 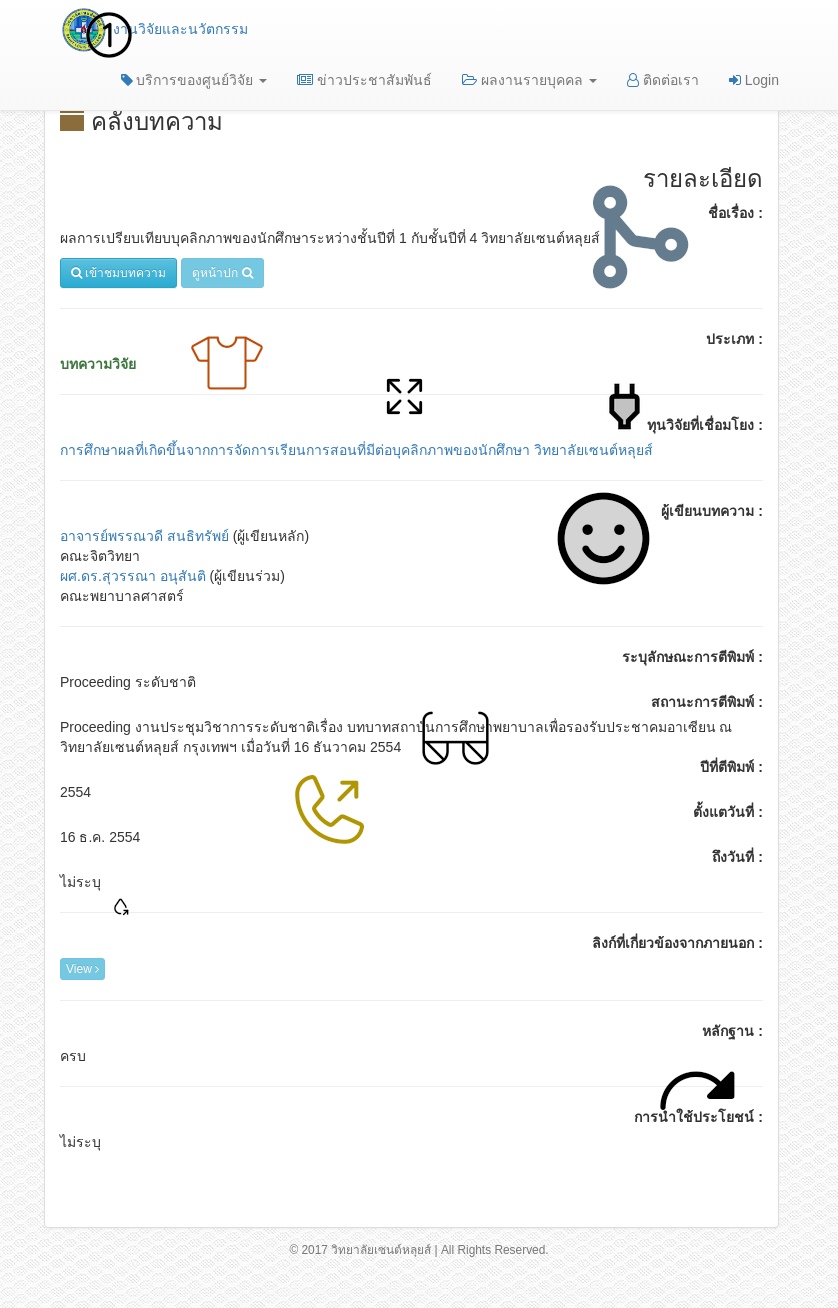 What do you see at coordinates (633, 237) in the screenshot?
I see `merge branches in version control` at bounding box center [633, 237].